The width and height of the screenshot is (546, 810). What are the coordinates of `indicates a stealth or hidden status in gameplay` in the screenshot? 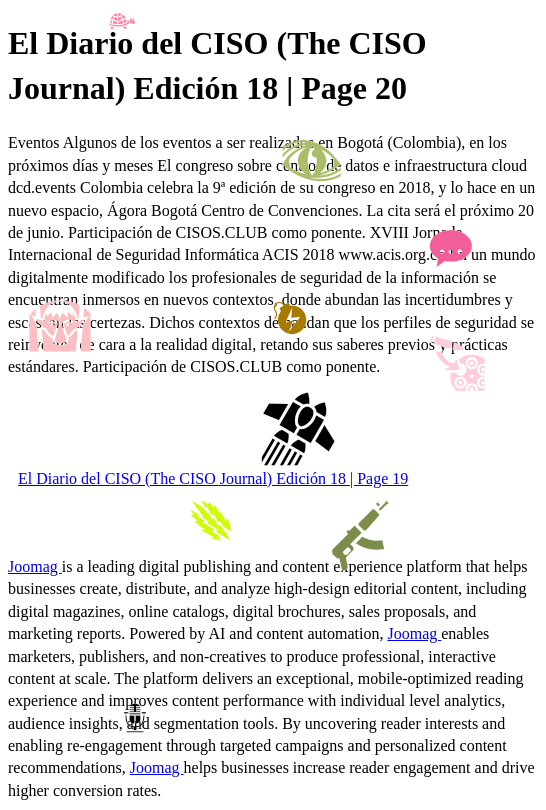 It's located at (311, 160).